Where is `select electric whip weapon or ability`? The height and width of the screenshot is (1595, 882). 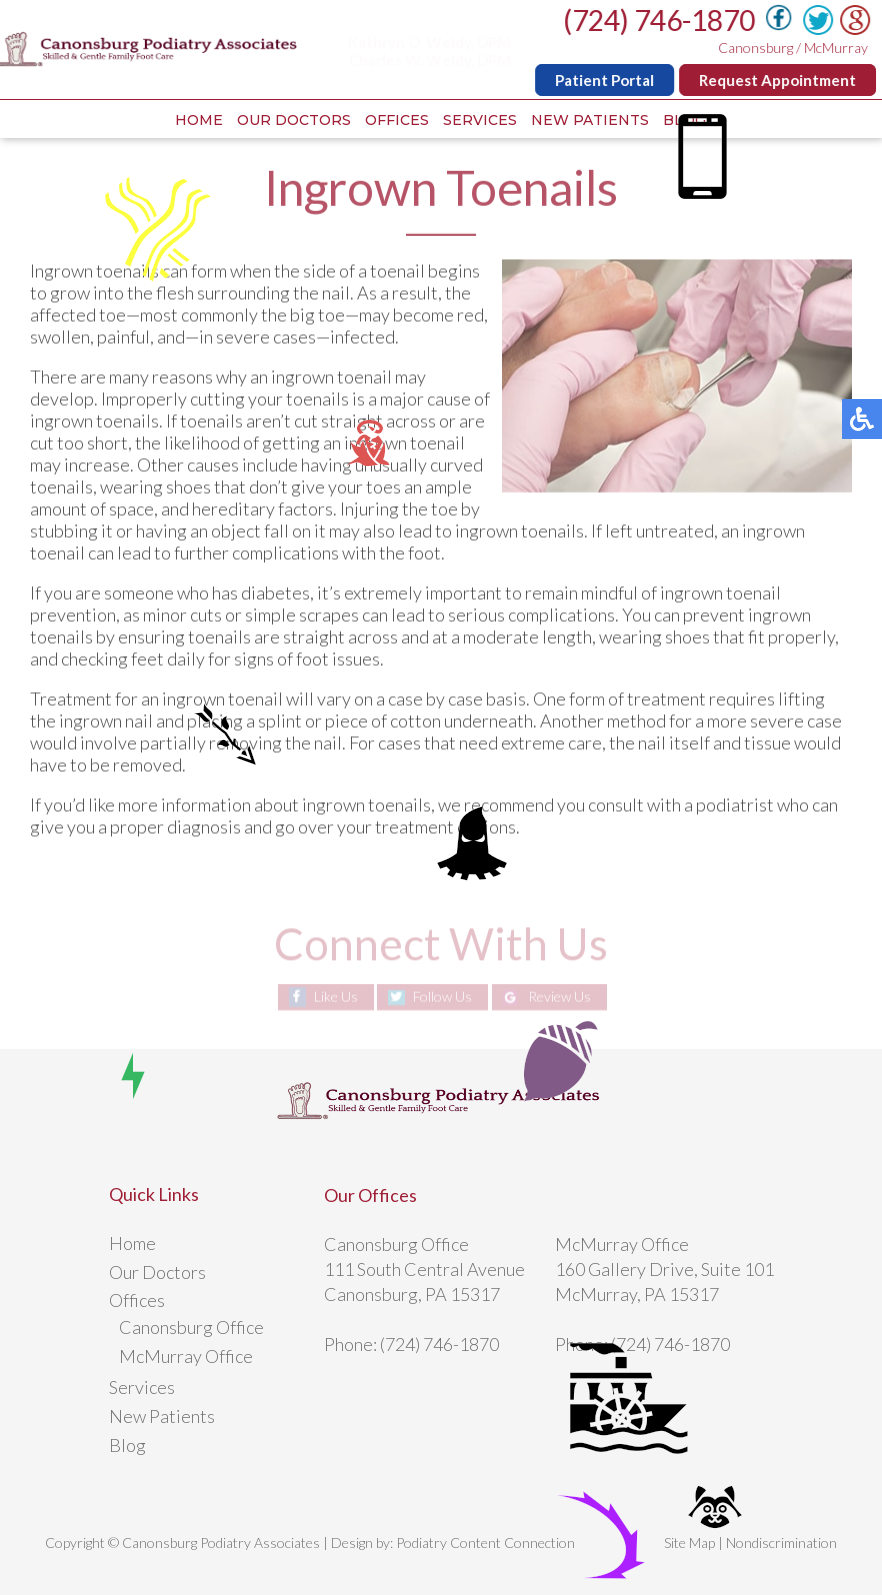 select electric whip weapon or ability is located at coordinates (601, 1535).